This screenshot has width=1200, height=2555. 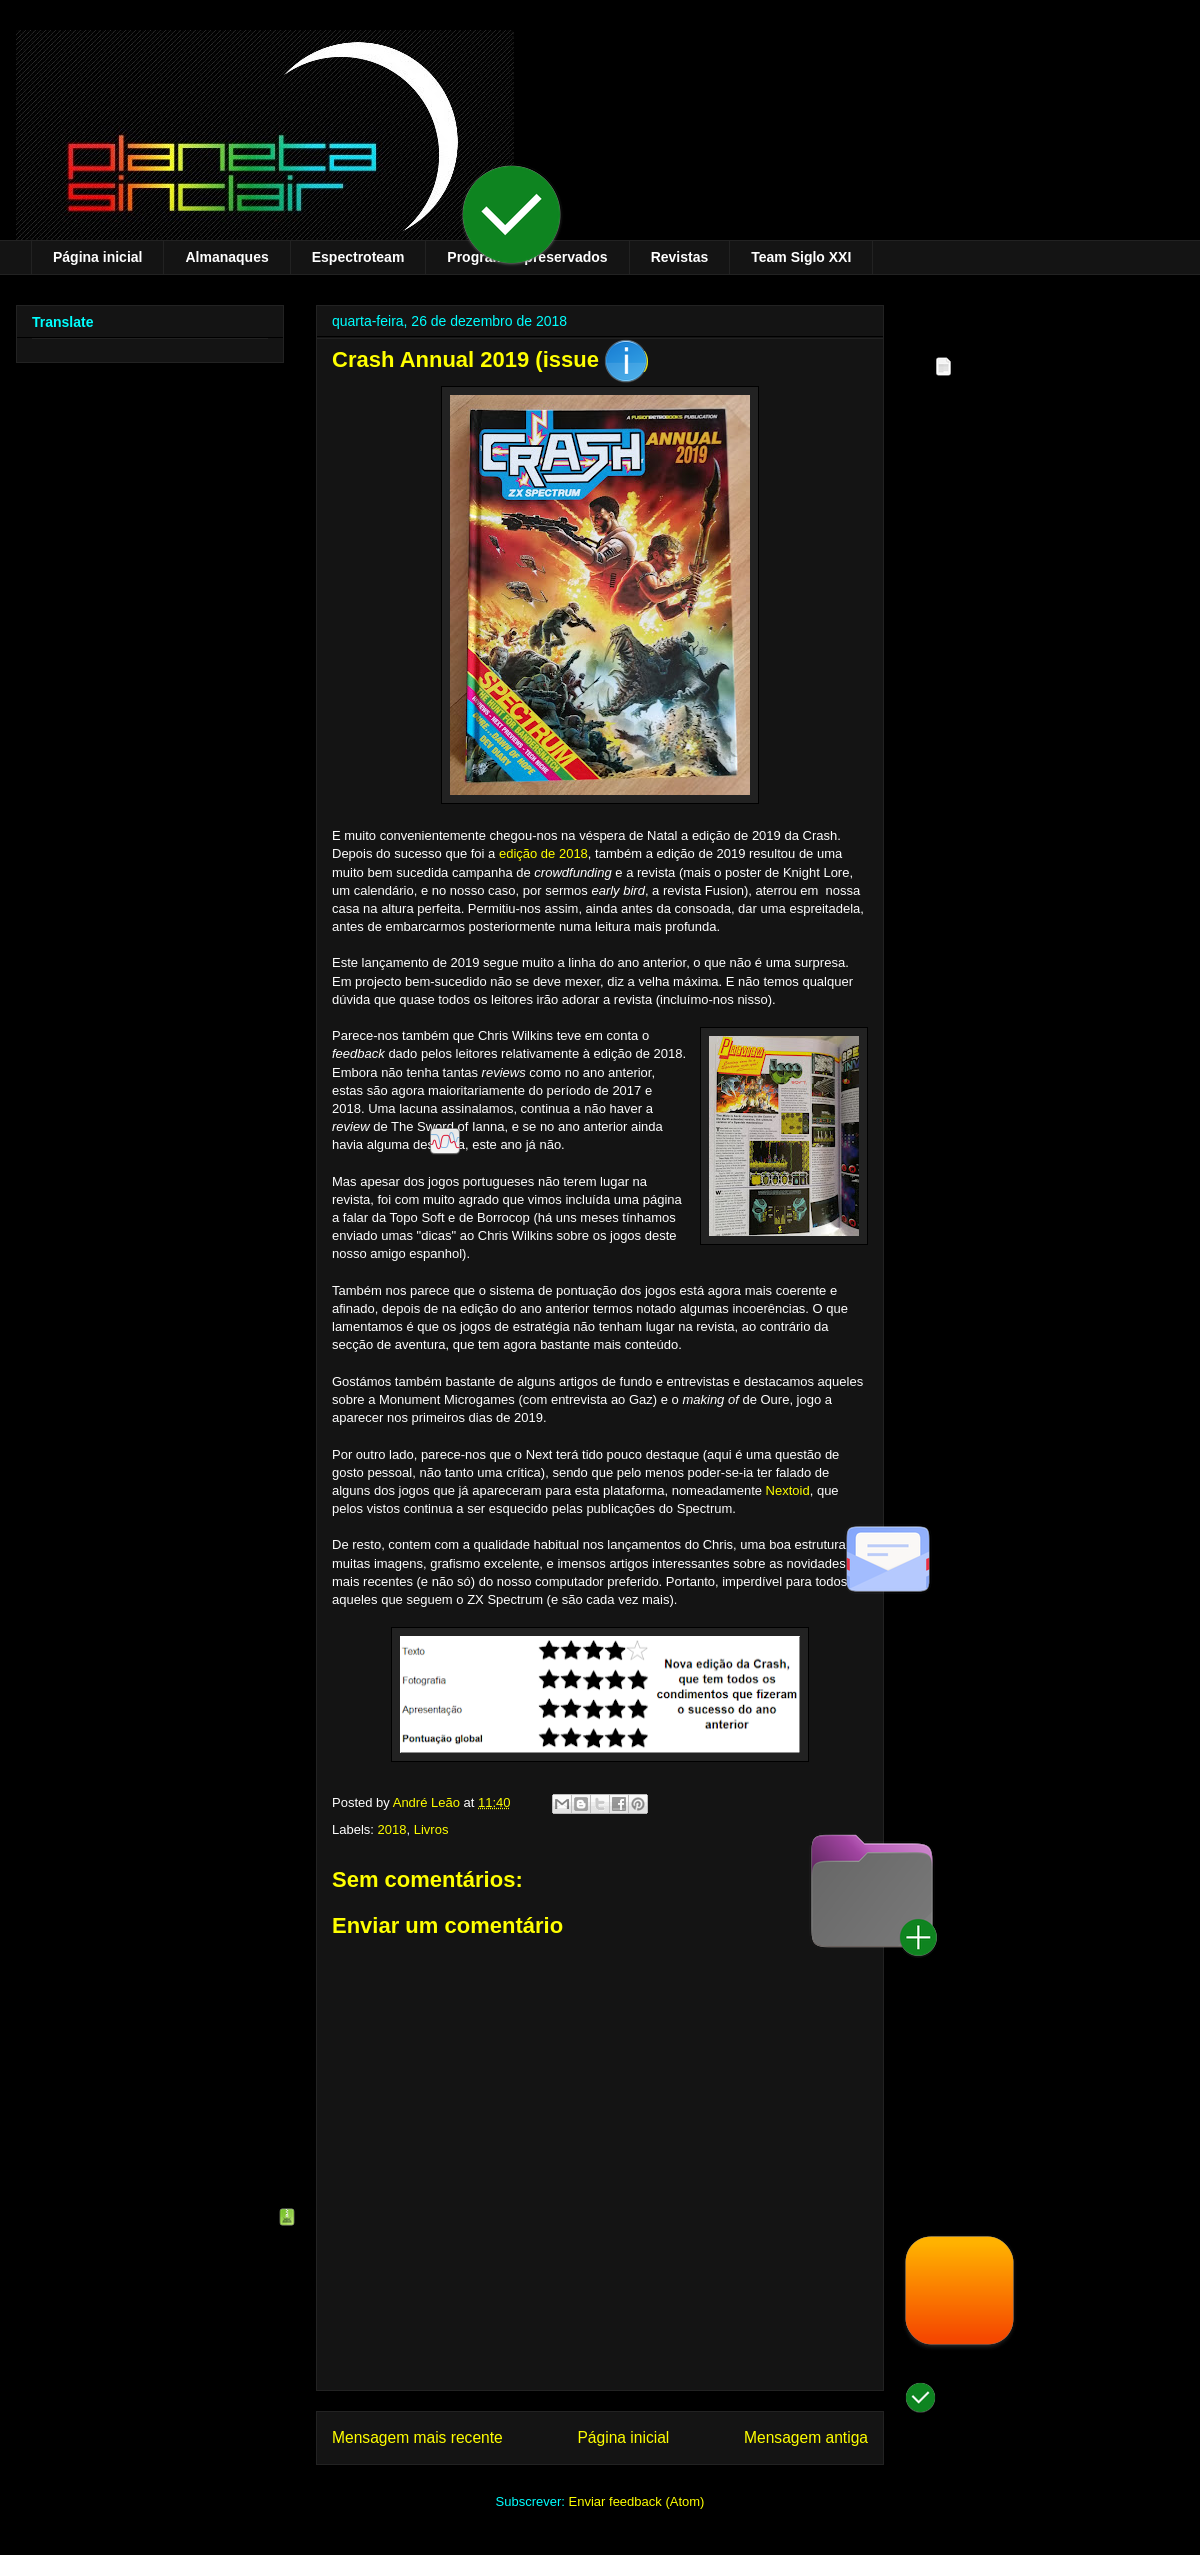 What do you see at coordinates (287, 2217) in the screenshot?
I see `android app installation package file` at bounding box center [287, 2217].